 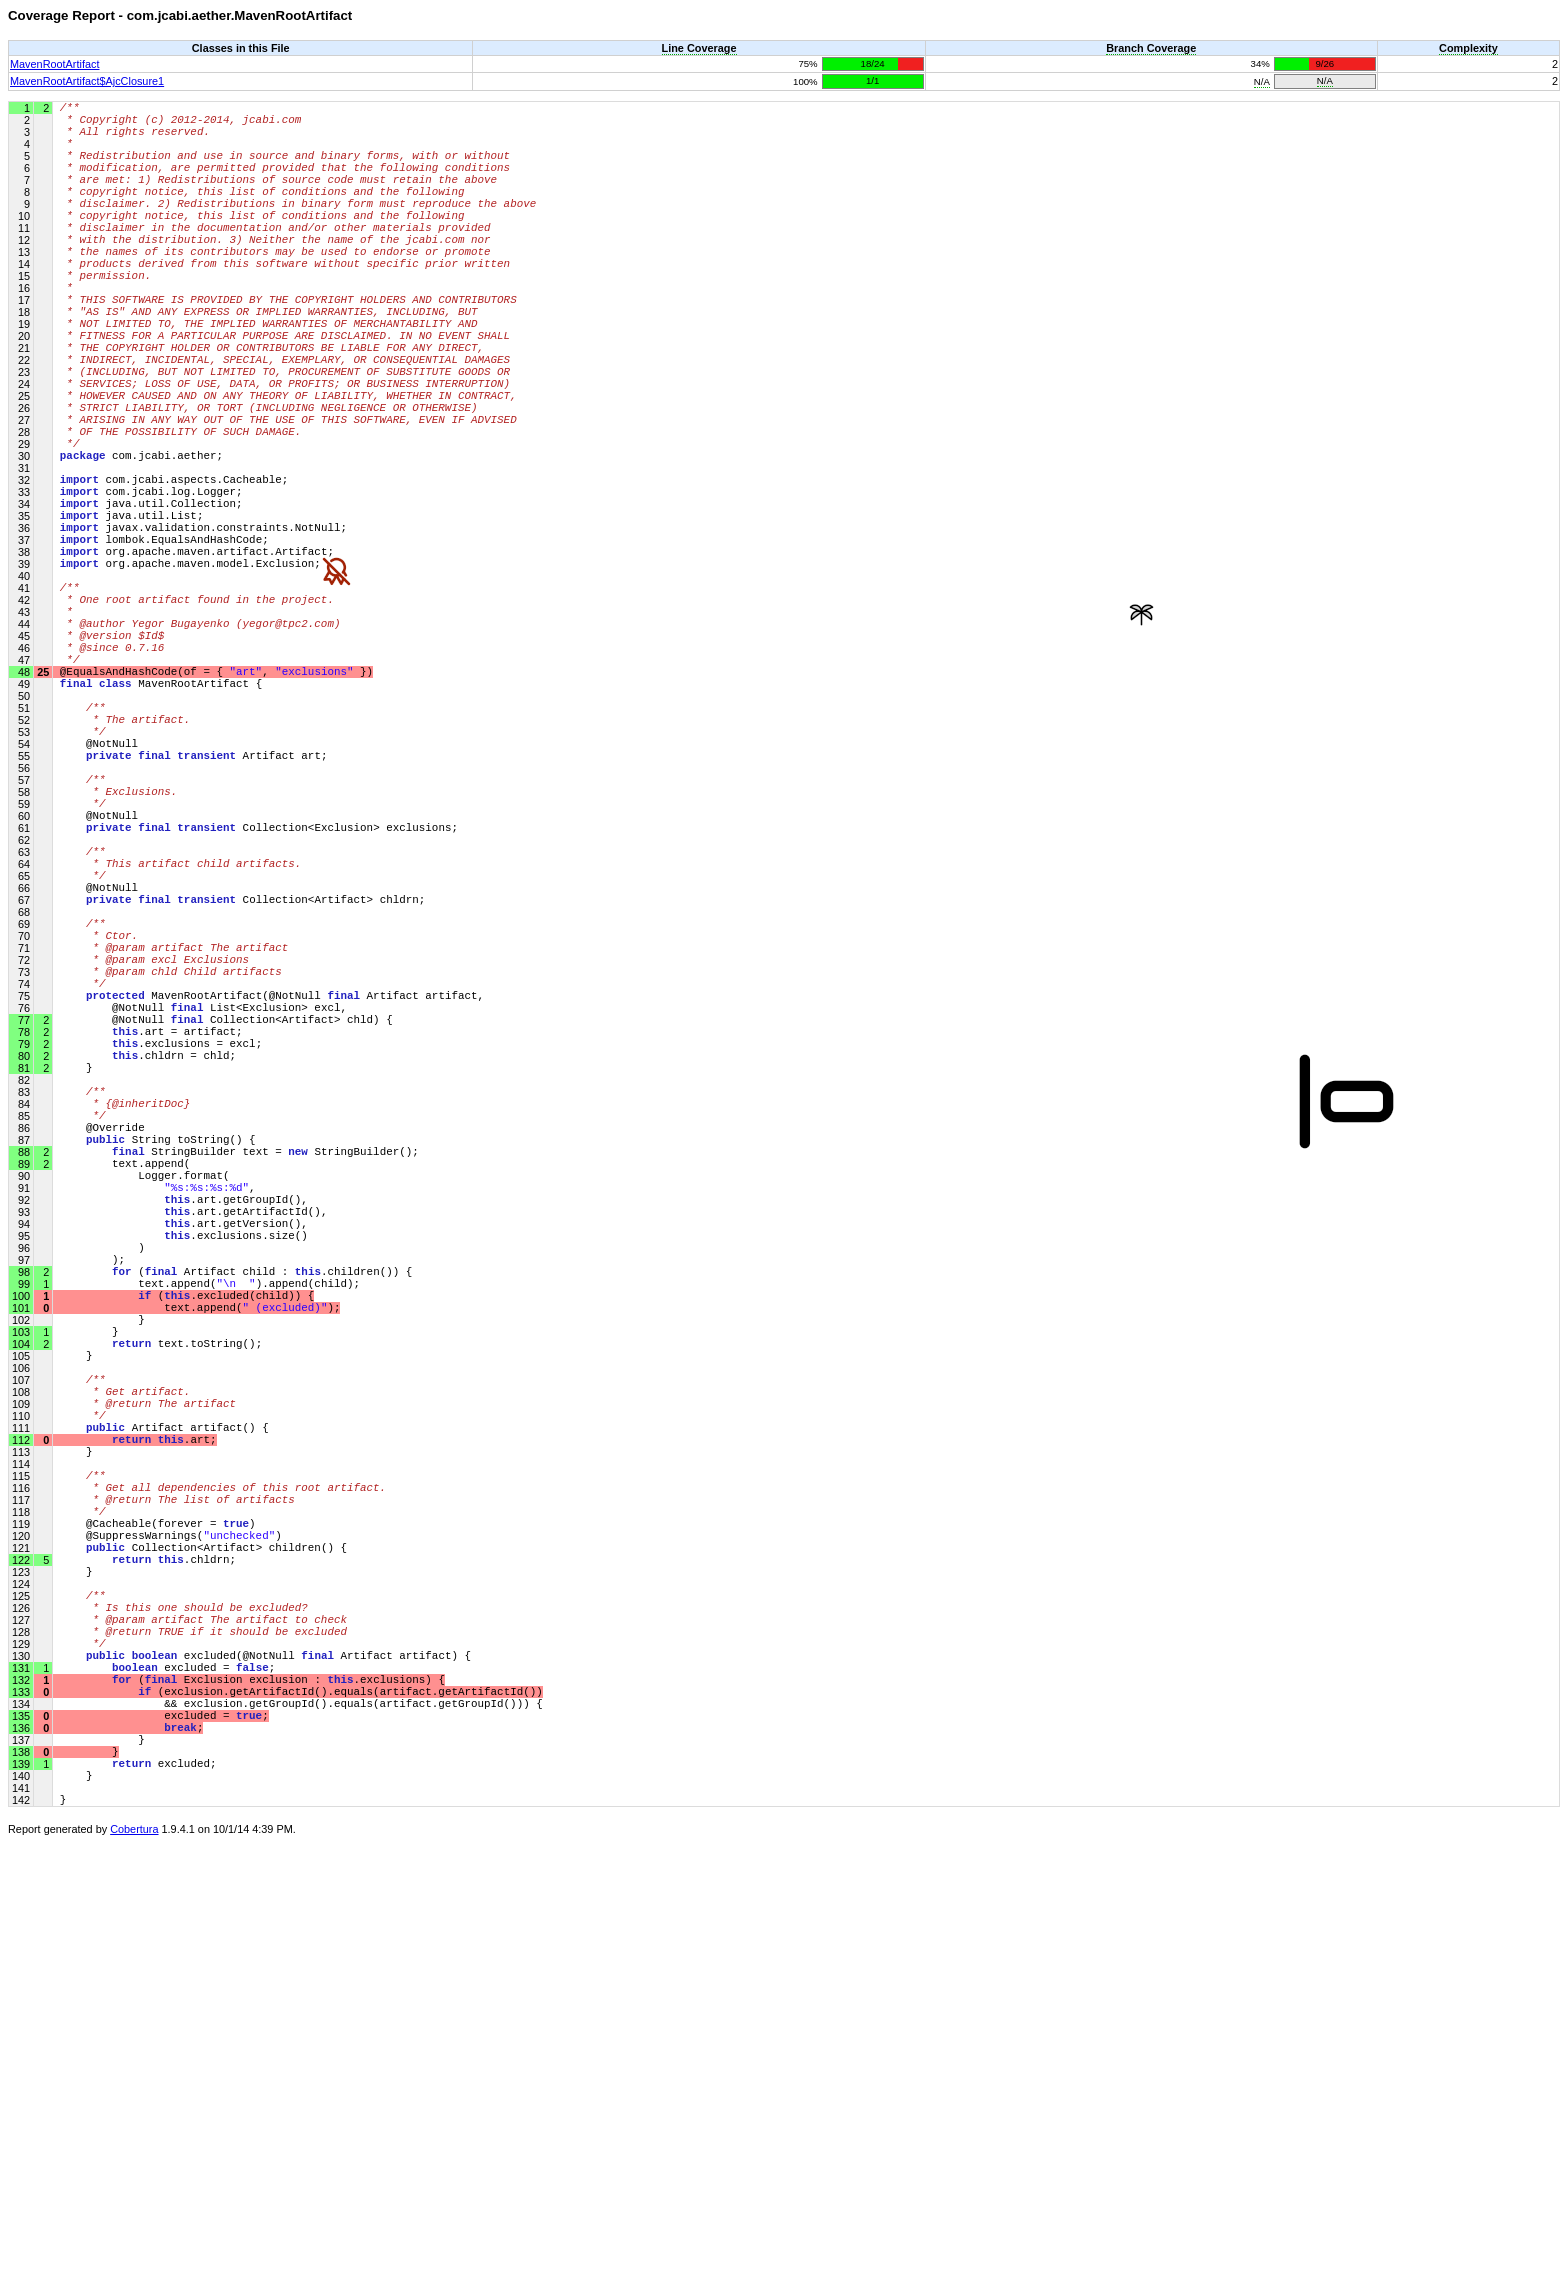 What do you see at coordinates (1141, 614) in the screenshot?
I see `indicates tropical or beach-related content` at bounding box center [1141, 614].